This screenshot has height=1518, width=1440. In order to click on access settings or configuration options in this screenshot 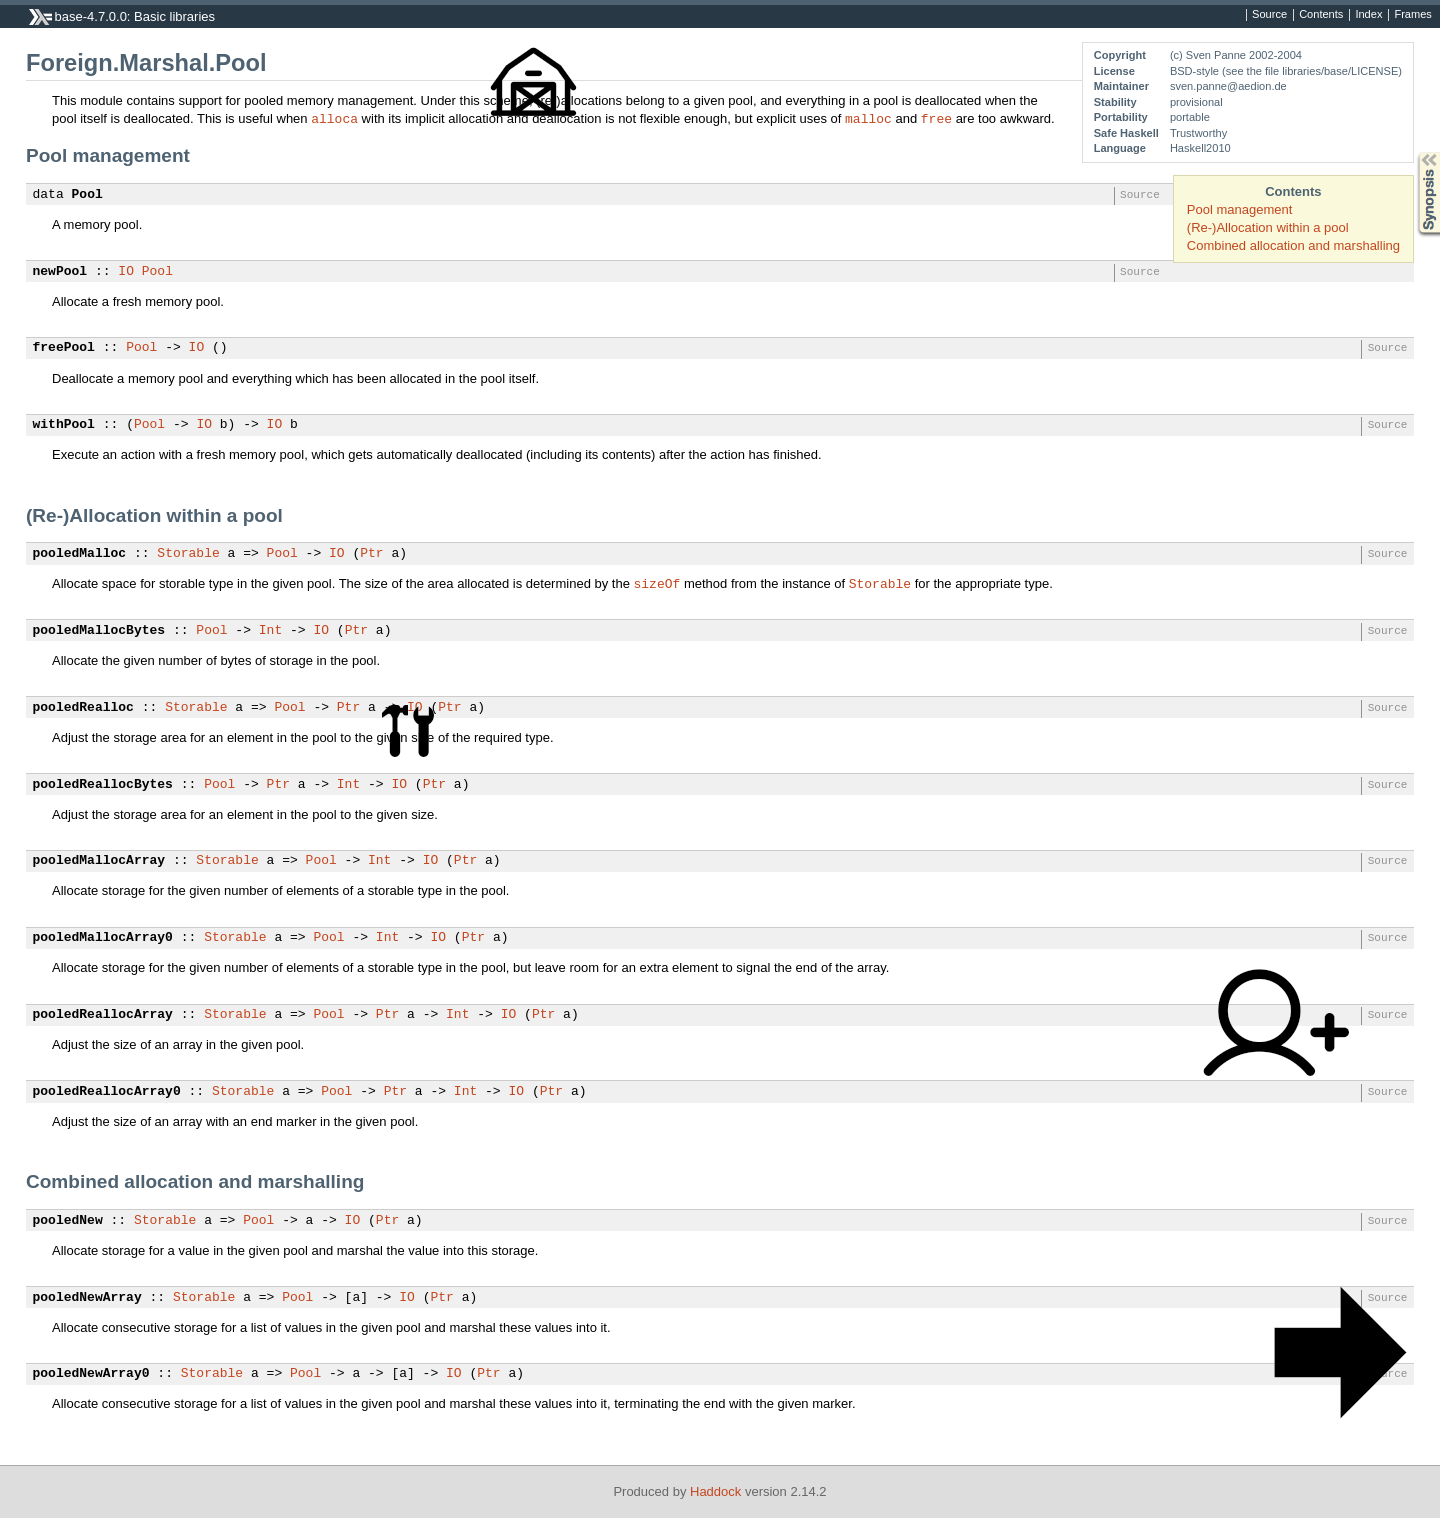, I will do `click(408, 731)`.